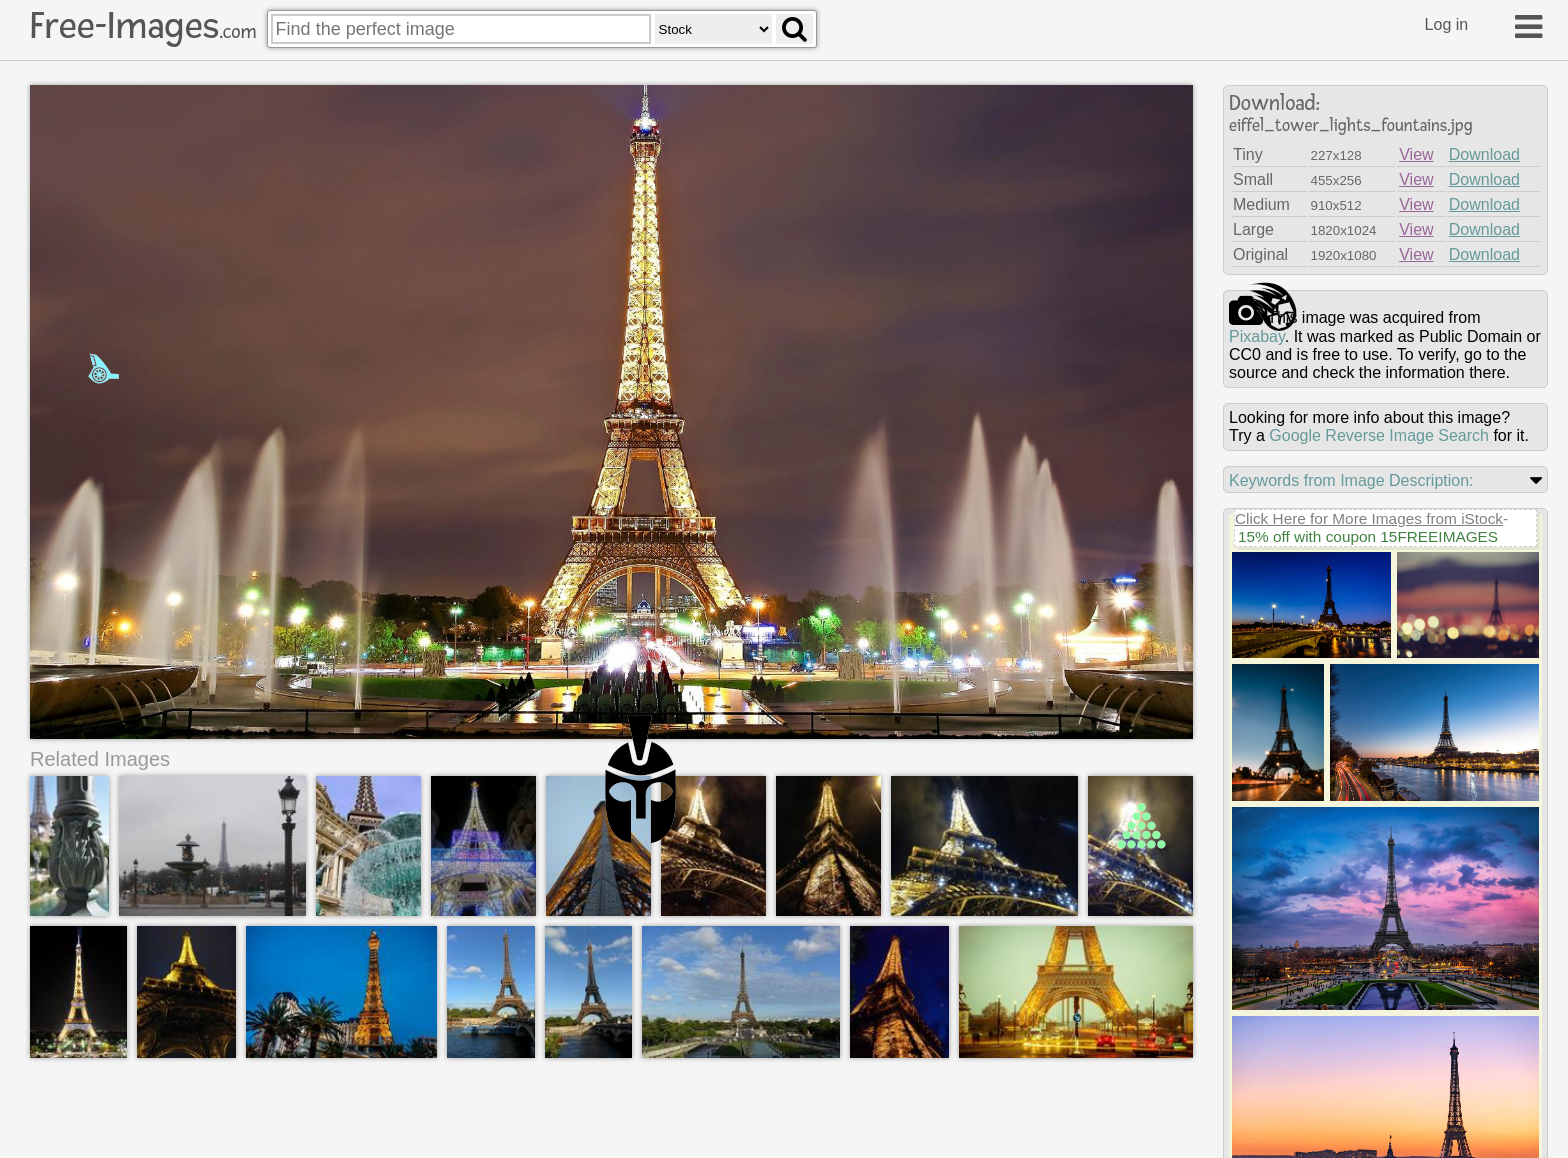 The width and height of the screenshot is (1568, 1158). Describe the element at coordinates (1273, 307) in the screenshot. I see `throw charcoal or debris item` at that location.